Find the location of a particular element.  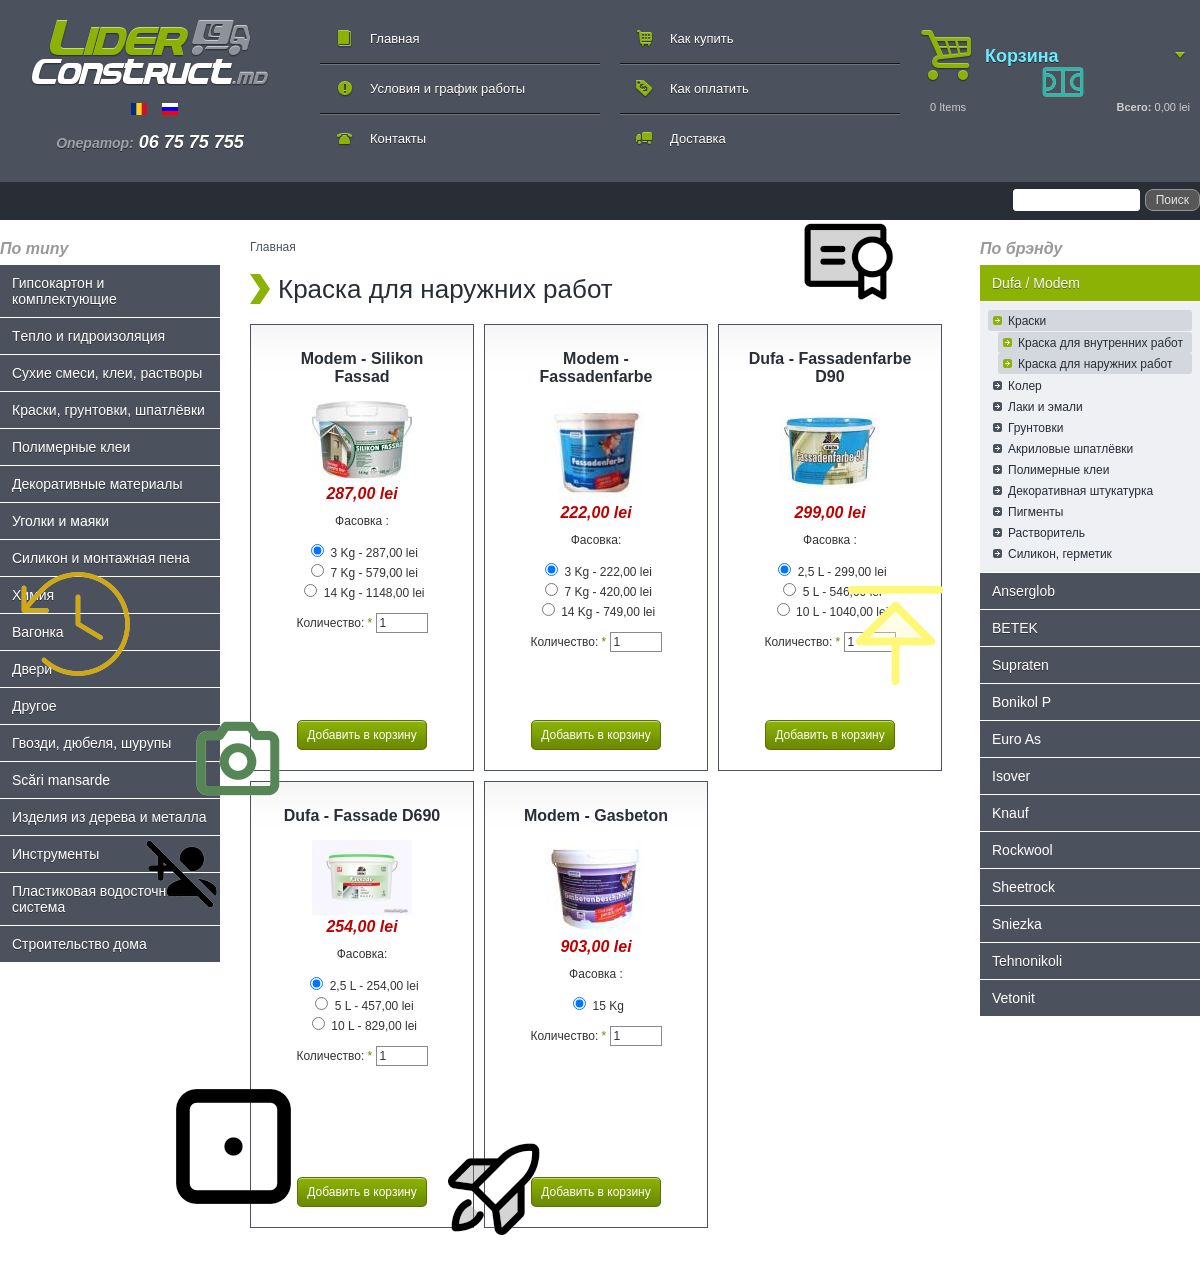

move item to top of list is located at coordinates (895, 633).